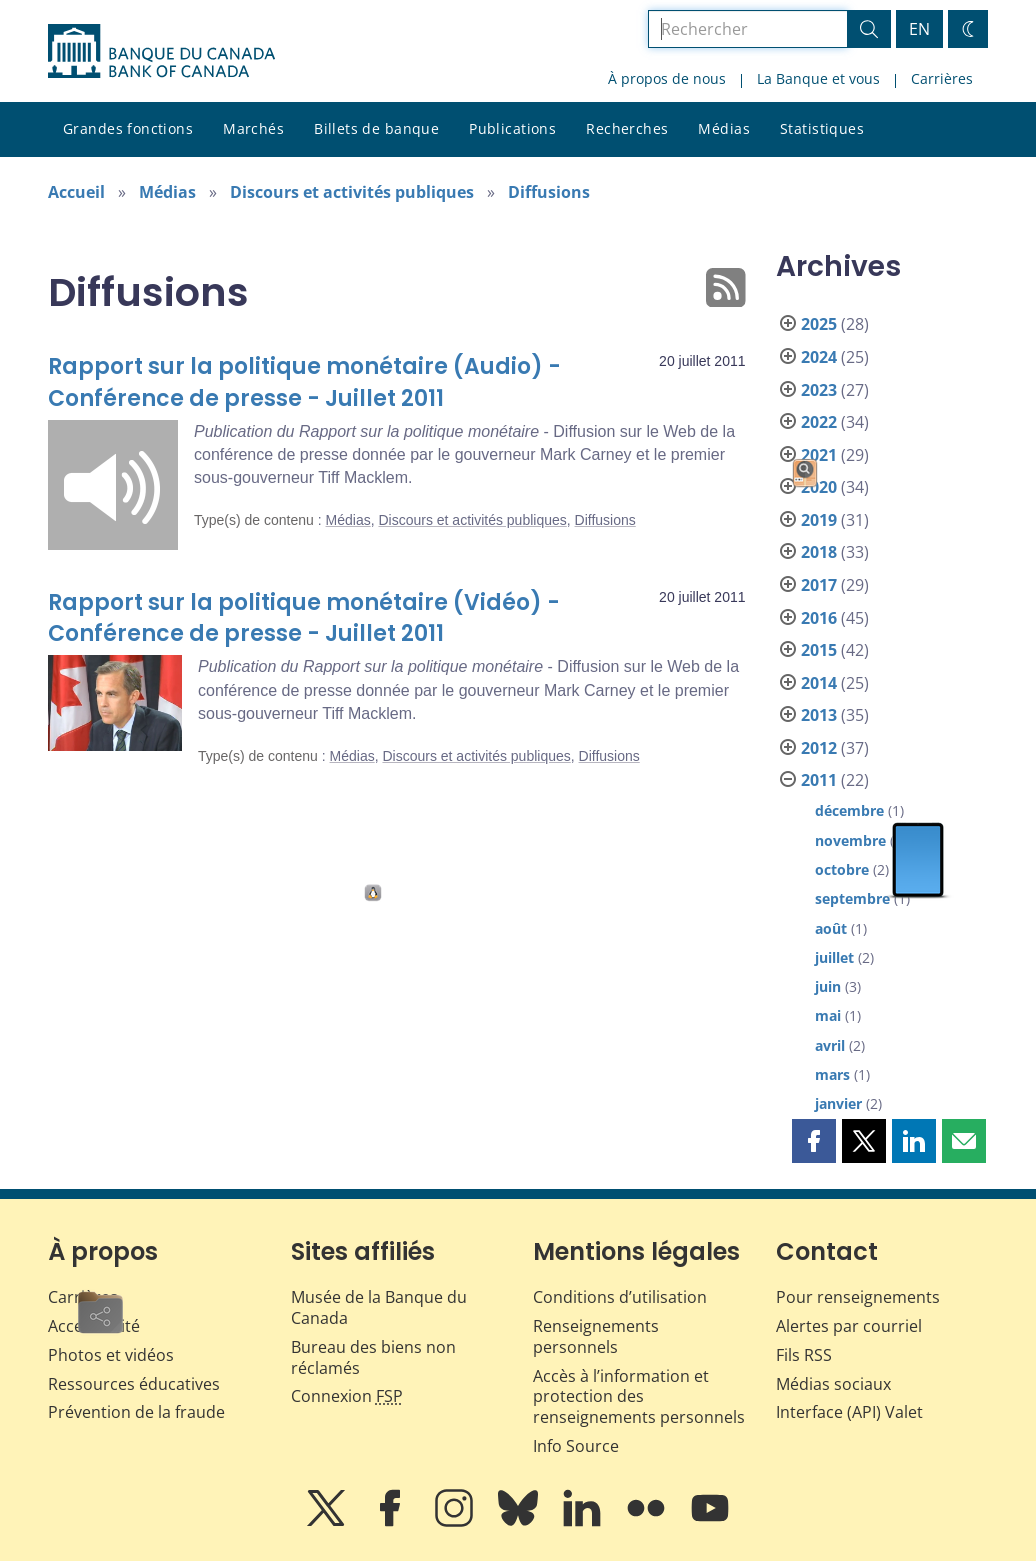  I want to click on resolving package dependencies, so click(805, 473).